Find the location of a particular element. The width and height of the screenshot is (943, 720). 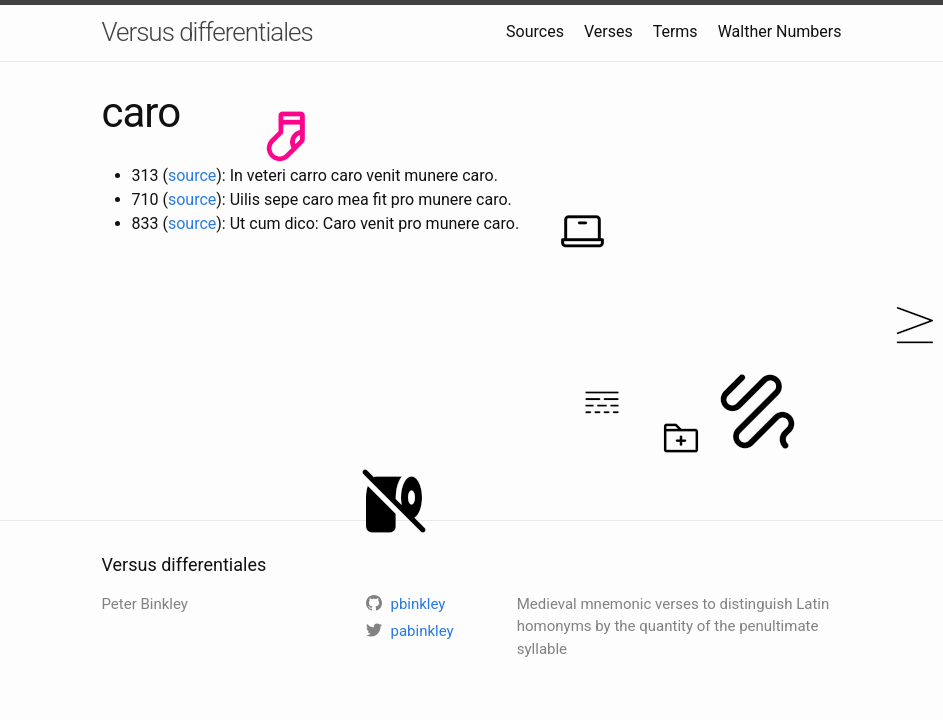

greater than or equal to mathematical operator is located at coordinates (914, 326).